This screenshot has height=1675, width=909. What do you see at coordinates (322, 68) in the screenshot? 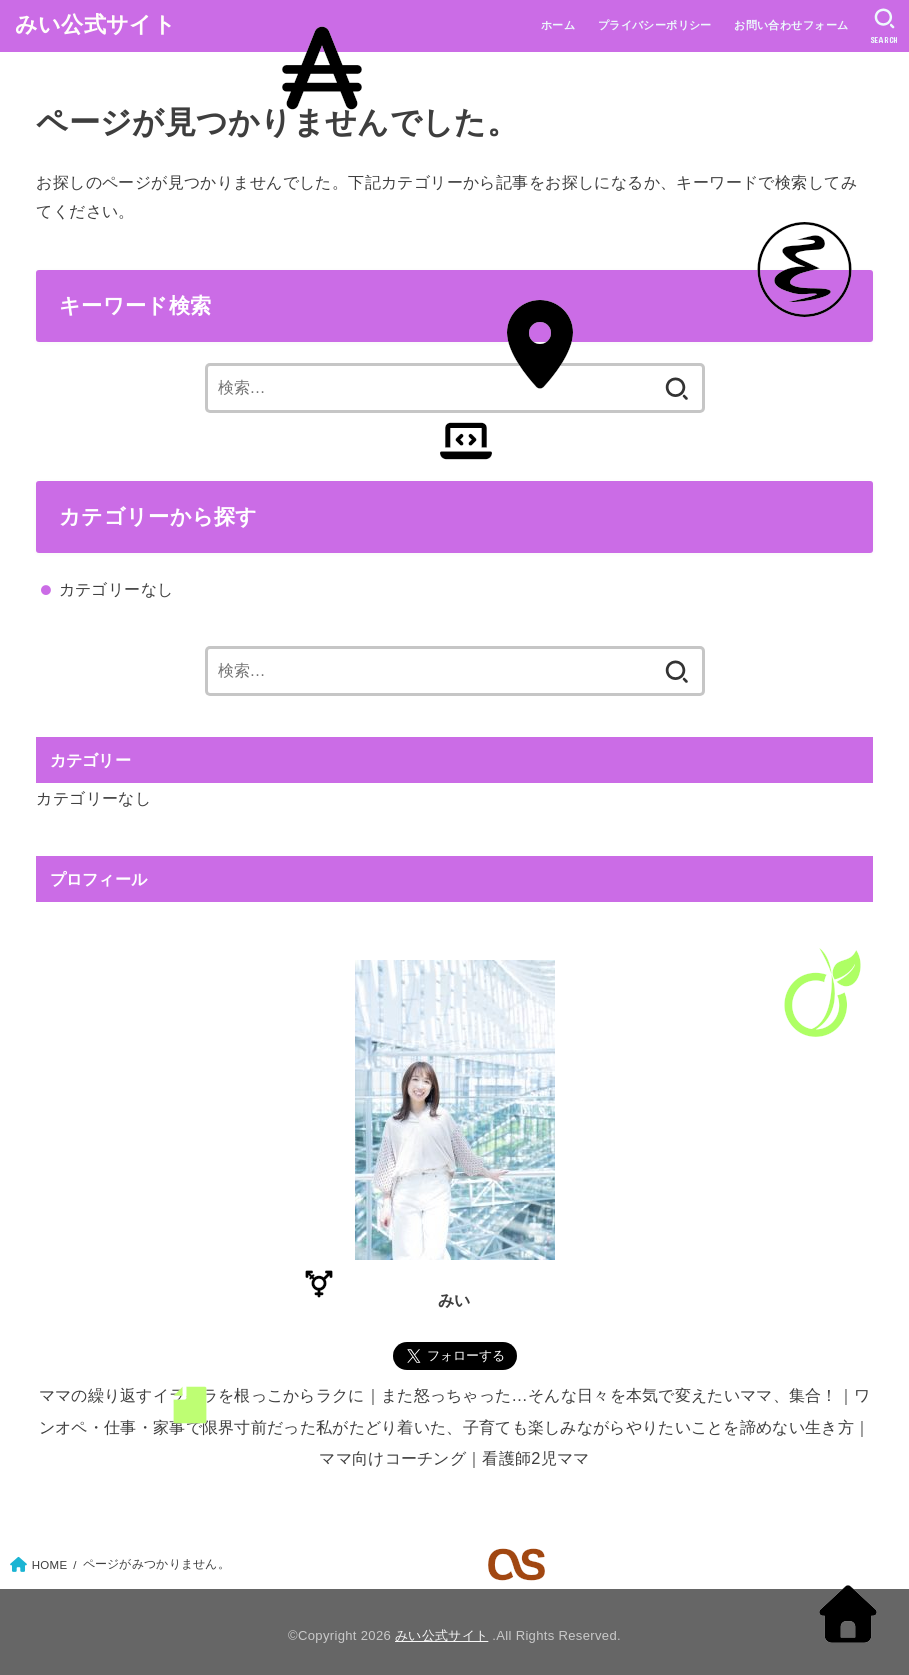
I see `indicates Argentine peso currency` at bounding box center [322, 68].